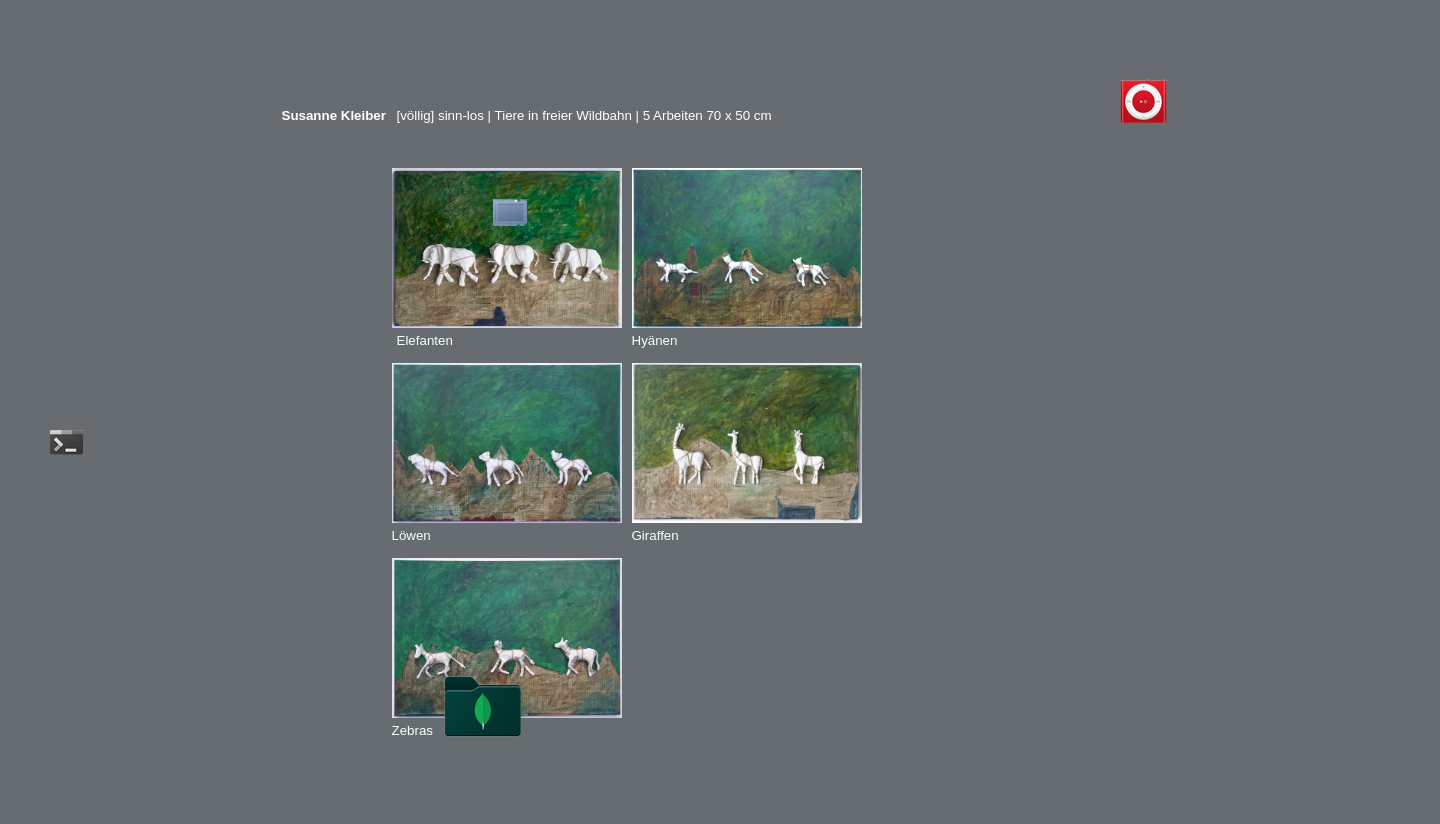 Image resolution: width=1440 pixels, height=824 pixels. Describe the element at coordinates (510, 213) in the screenshot. I see `save the current file or document` at that location.